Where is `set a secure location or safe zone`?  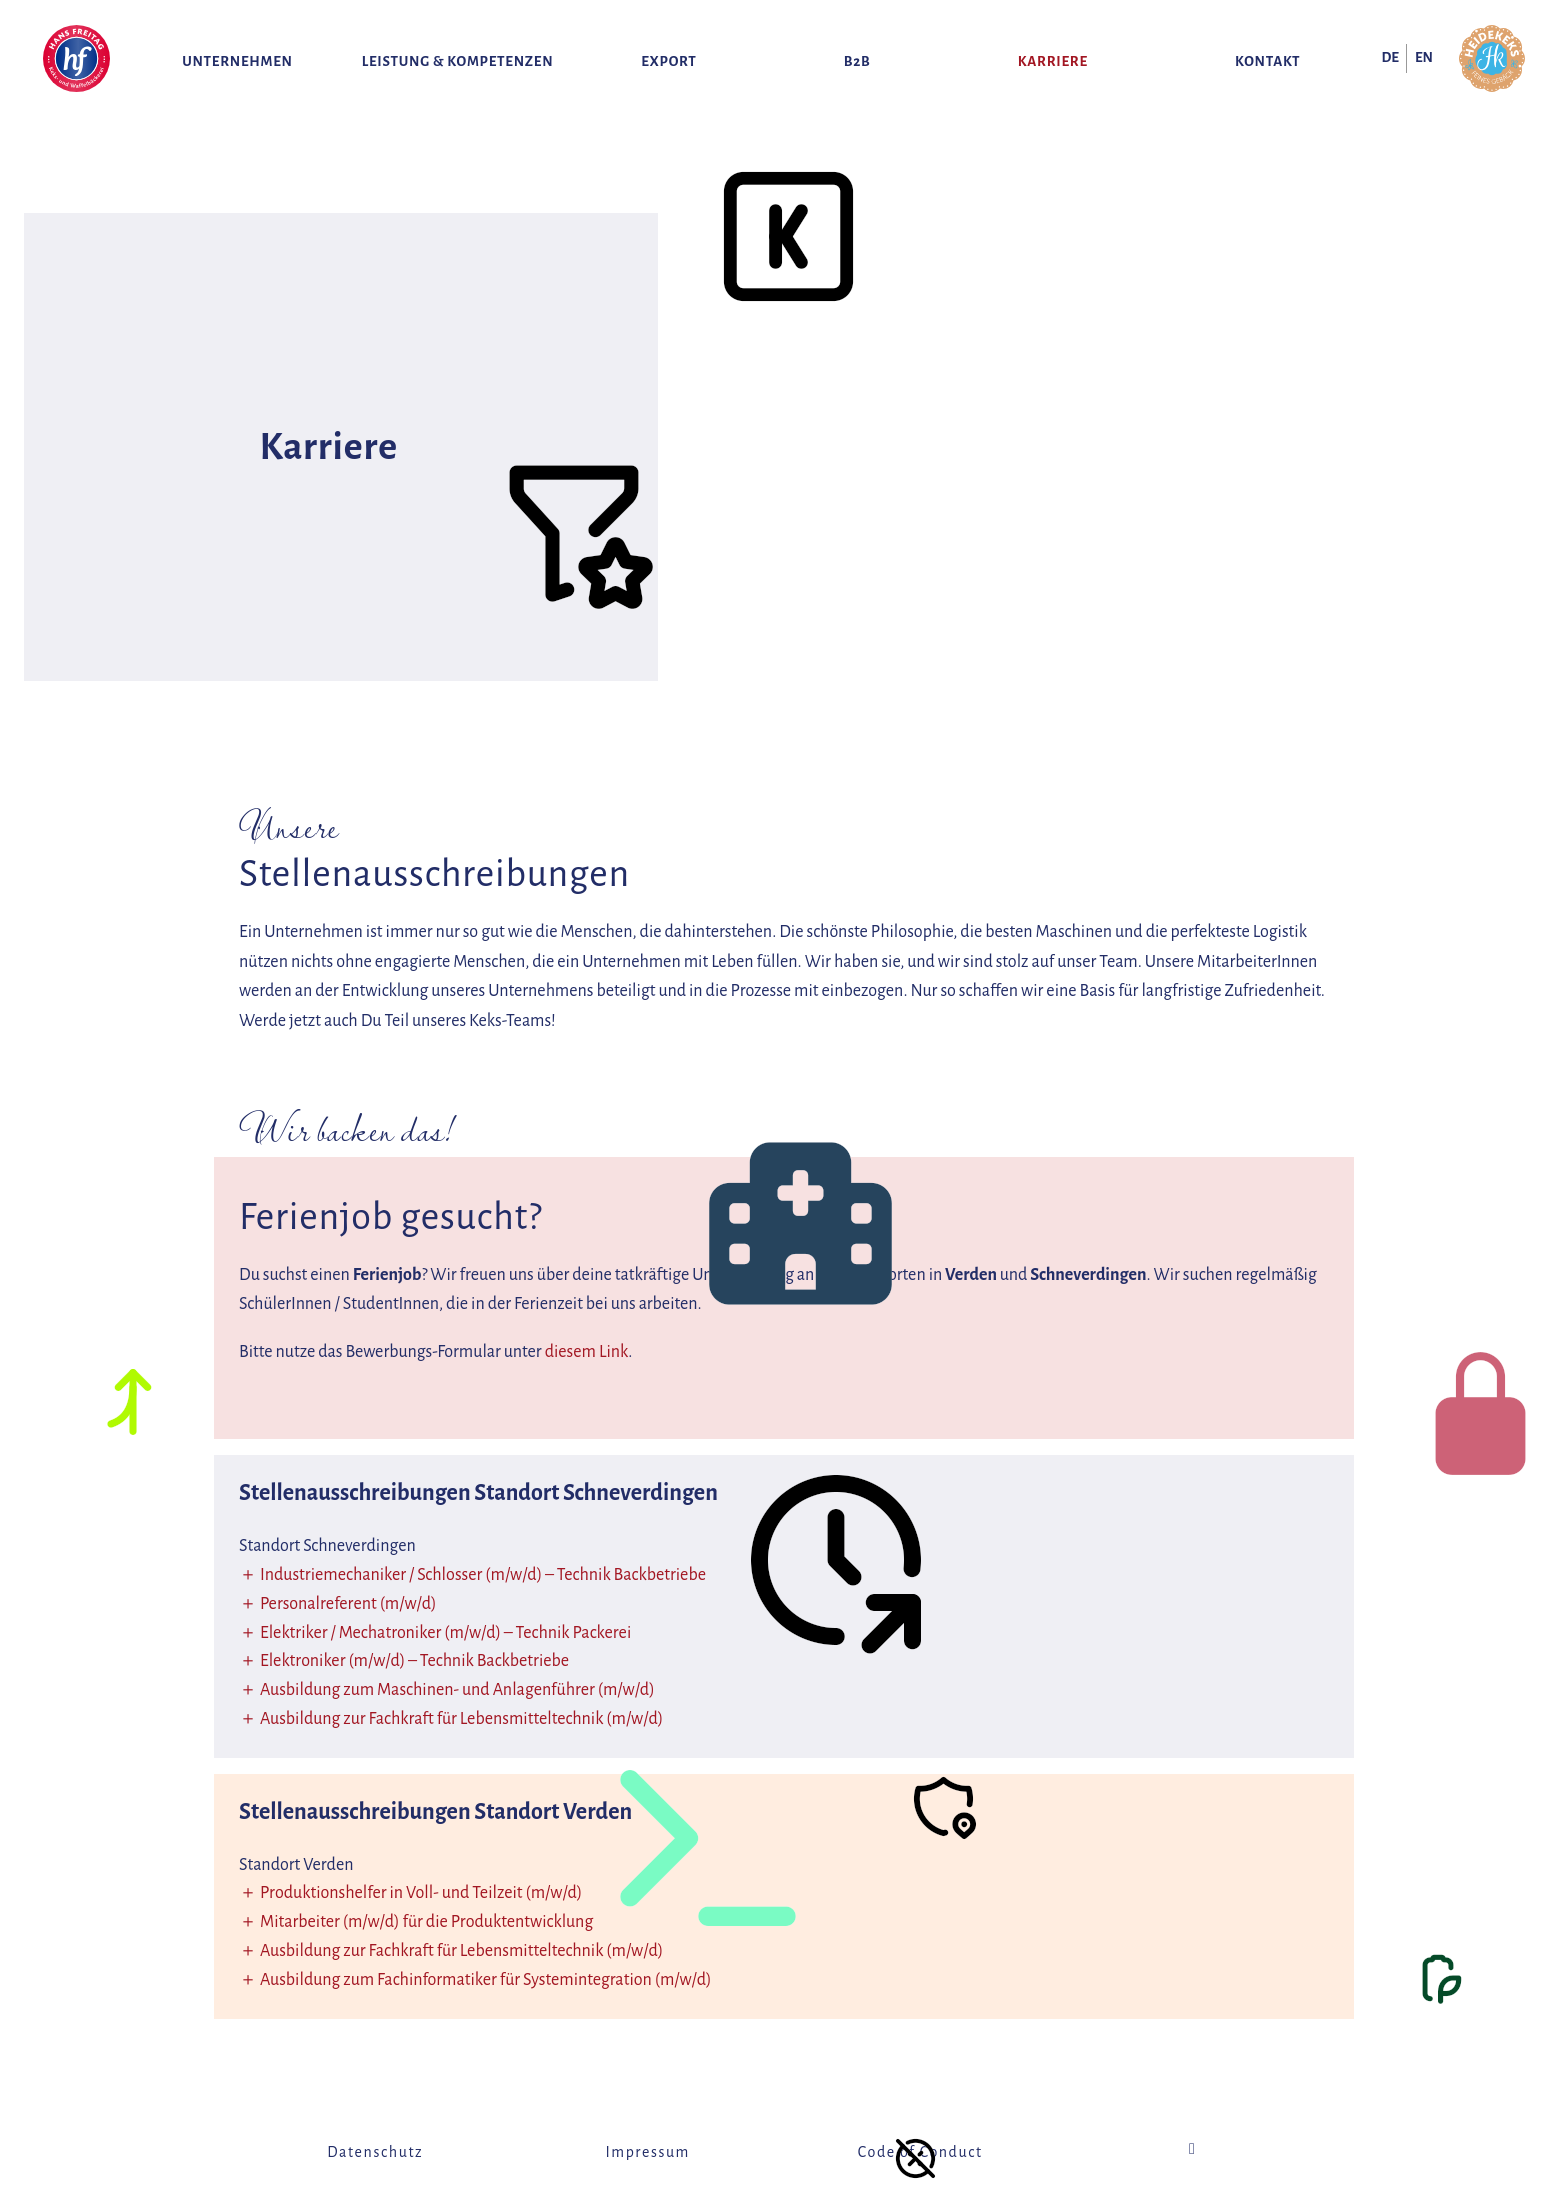
set a secure location or safe zone is located at coordinates (943, 1806).